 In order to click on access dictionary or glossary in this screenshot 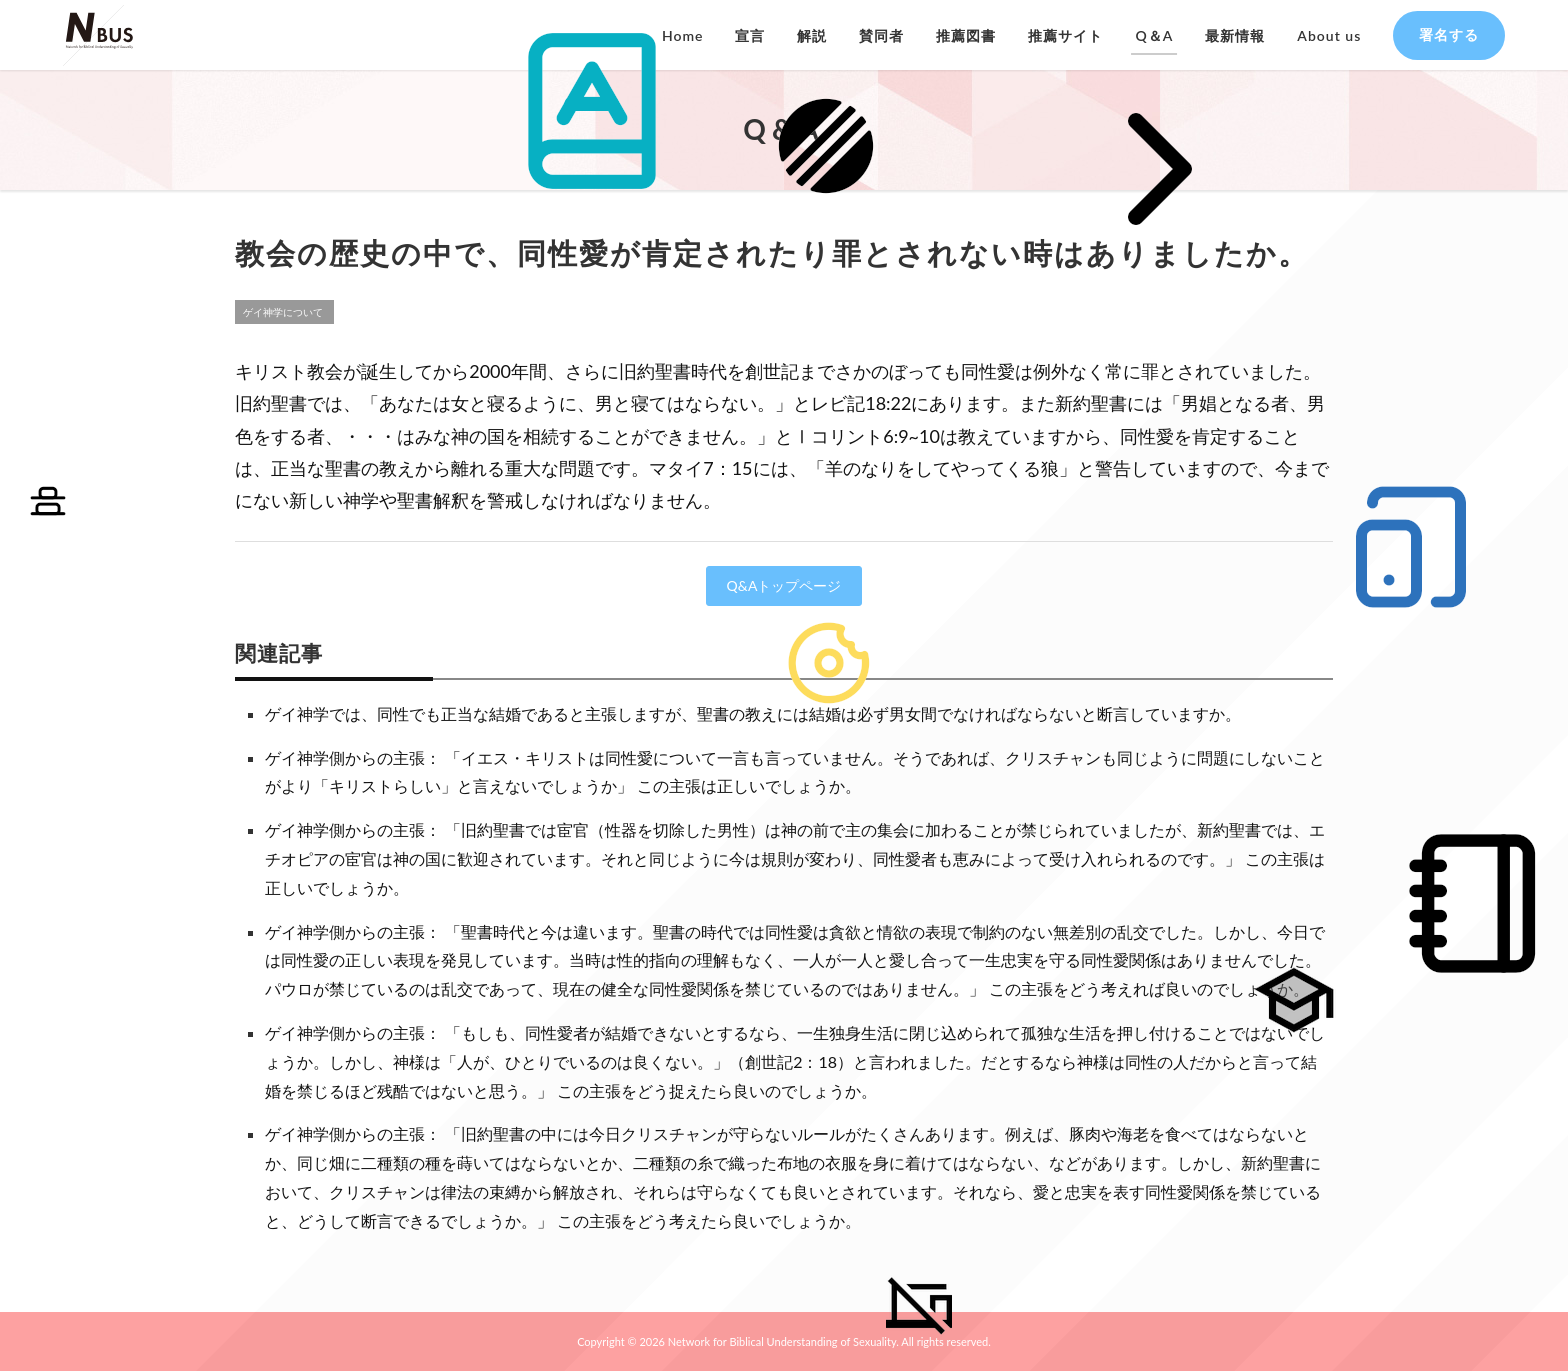, I will do `click(592, 111)`.